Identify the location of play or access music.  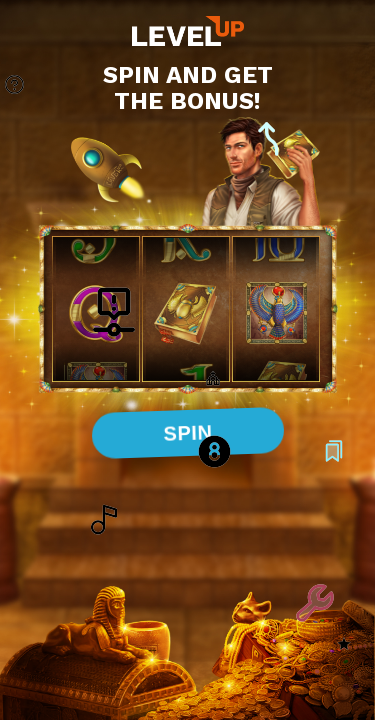
(104, 519).